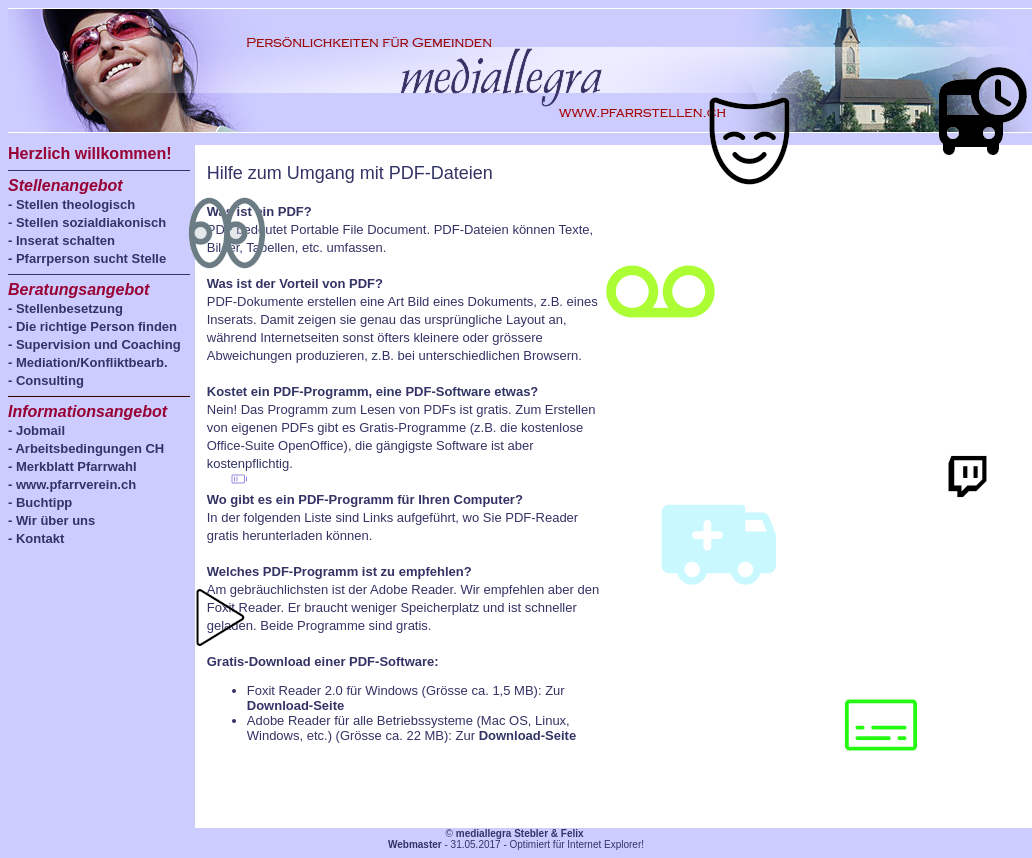 Image resolution: width=1032 pixels, height=858 pixels. What do you see at coordinates (227, 233) in the screenshot?
I see `view who has seen your content` at bounding box center [227, 233].